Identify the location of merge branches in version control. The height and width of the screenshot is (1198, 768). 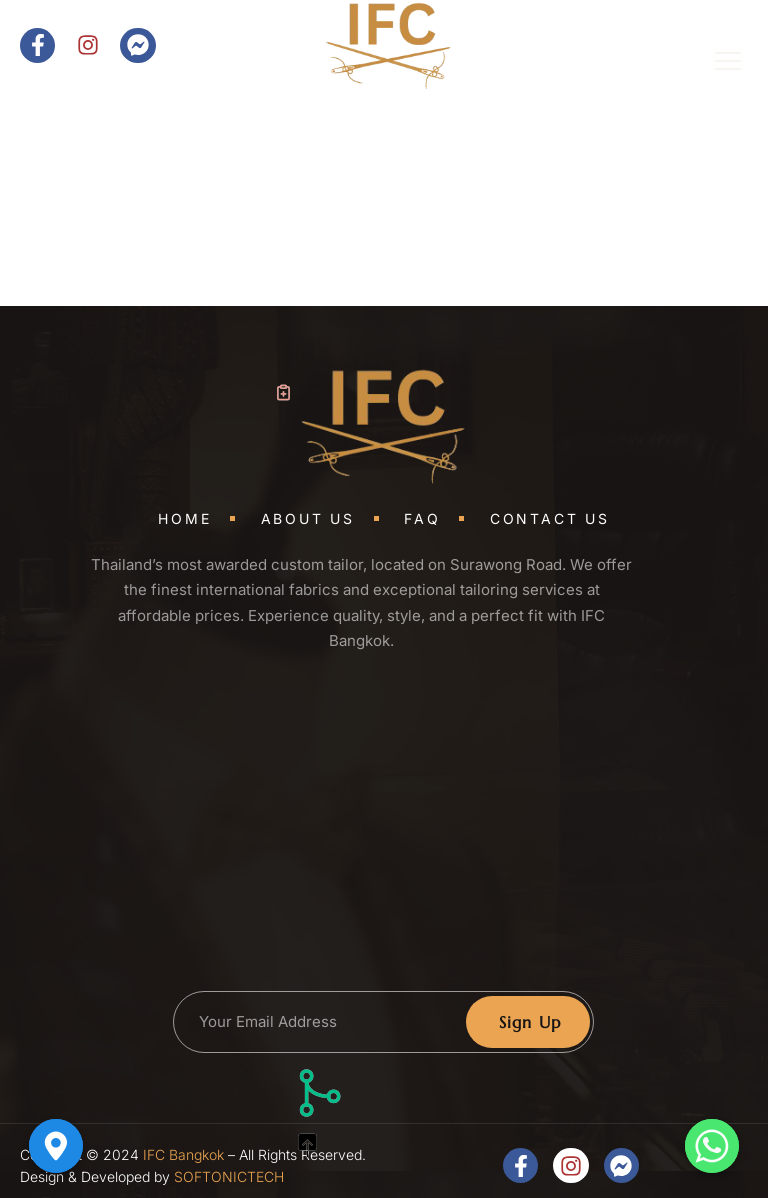
(320, 1093).